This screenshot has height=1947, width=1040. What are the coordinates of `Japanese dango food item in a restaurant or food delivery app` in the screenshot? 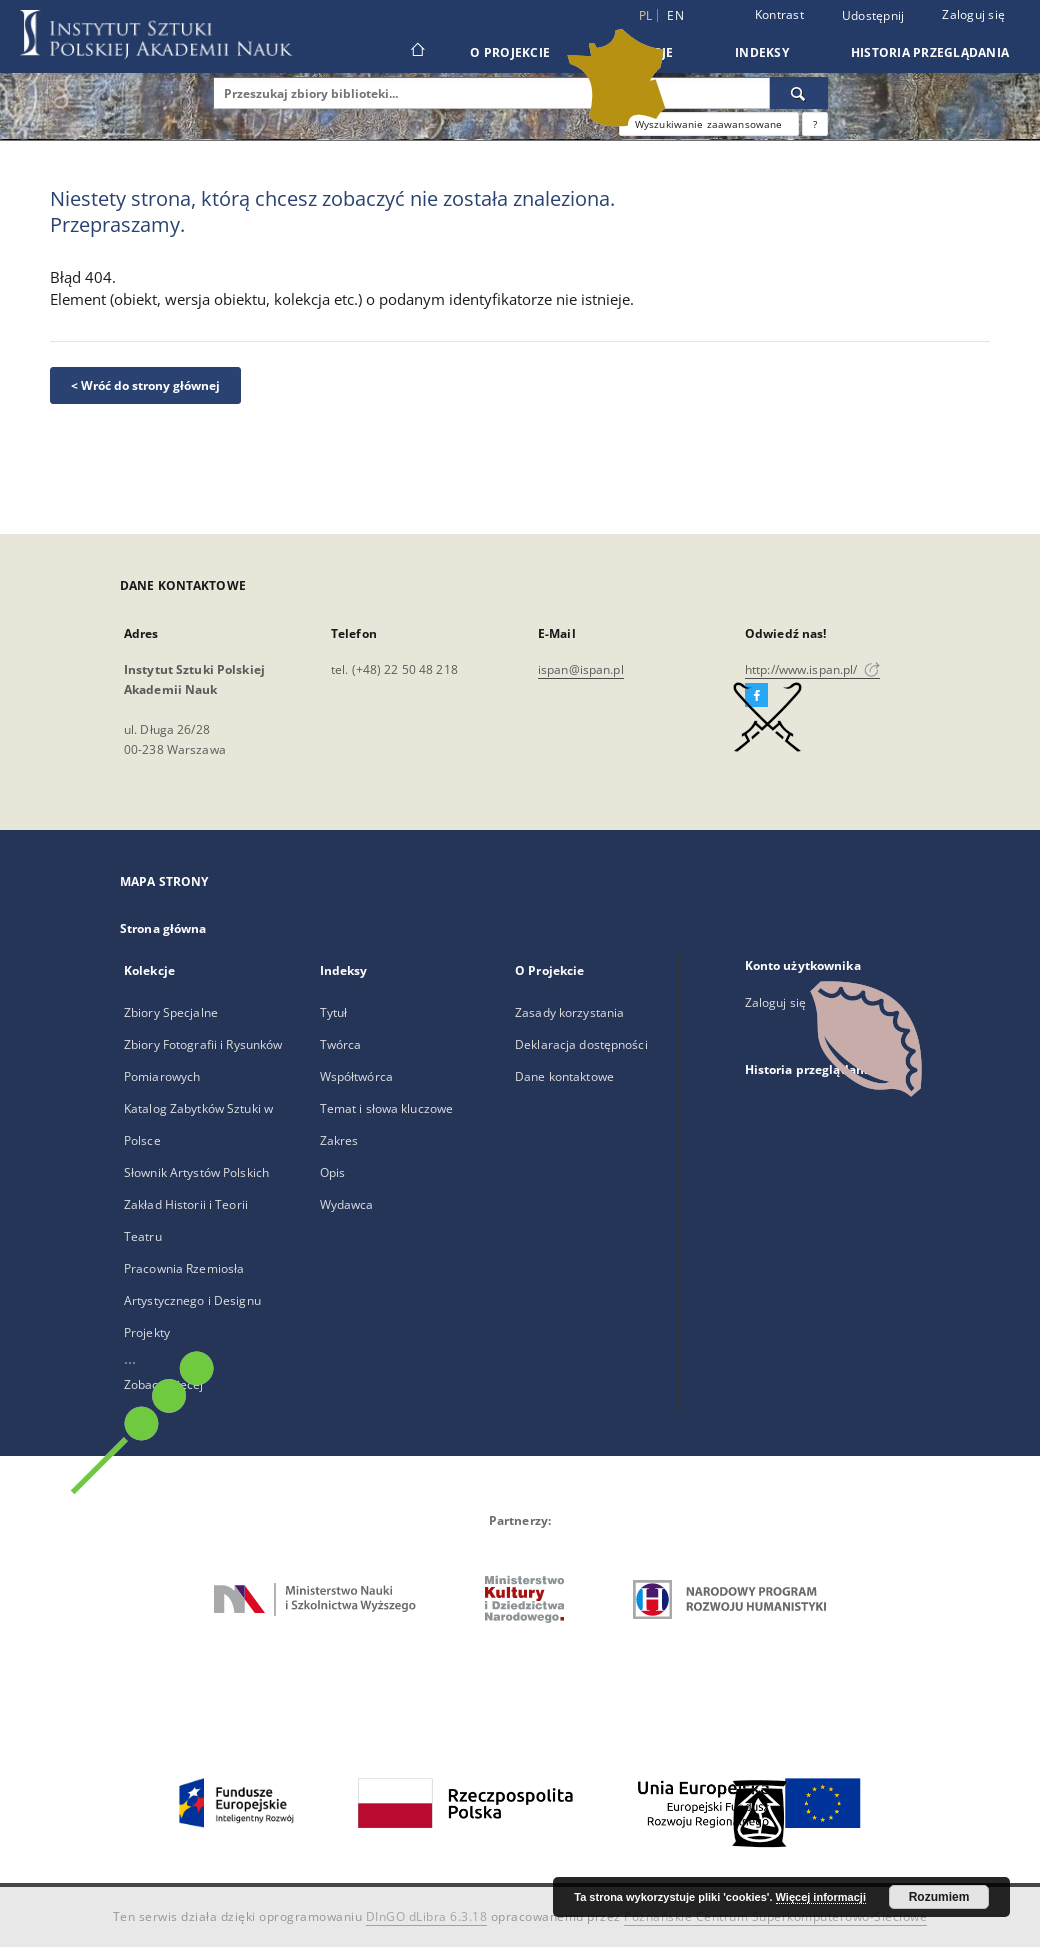 It's located at (142, 1423).